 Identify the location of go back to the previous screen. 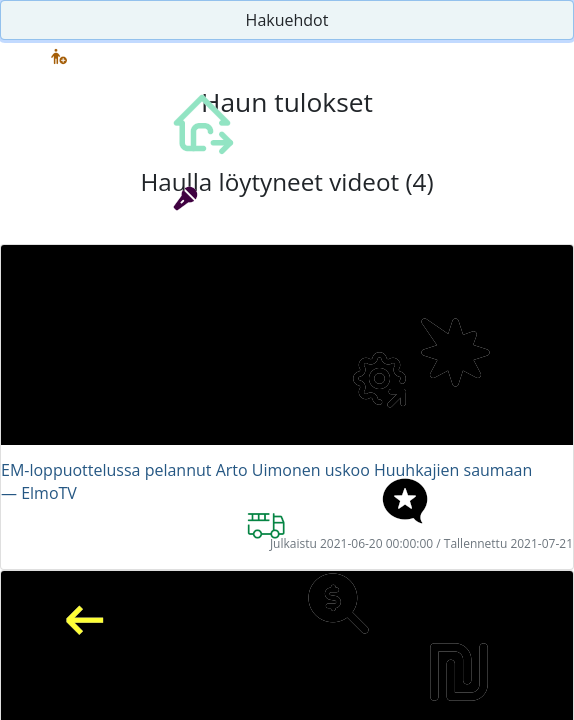
(87, 621).